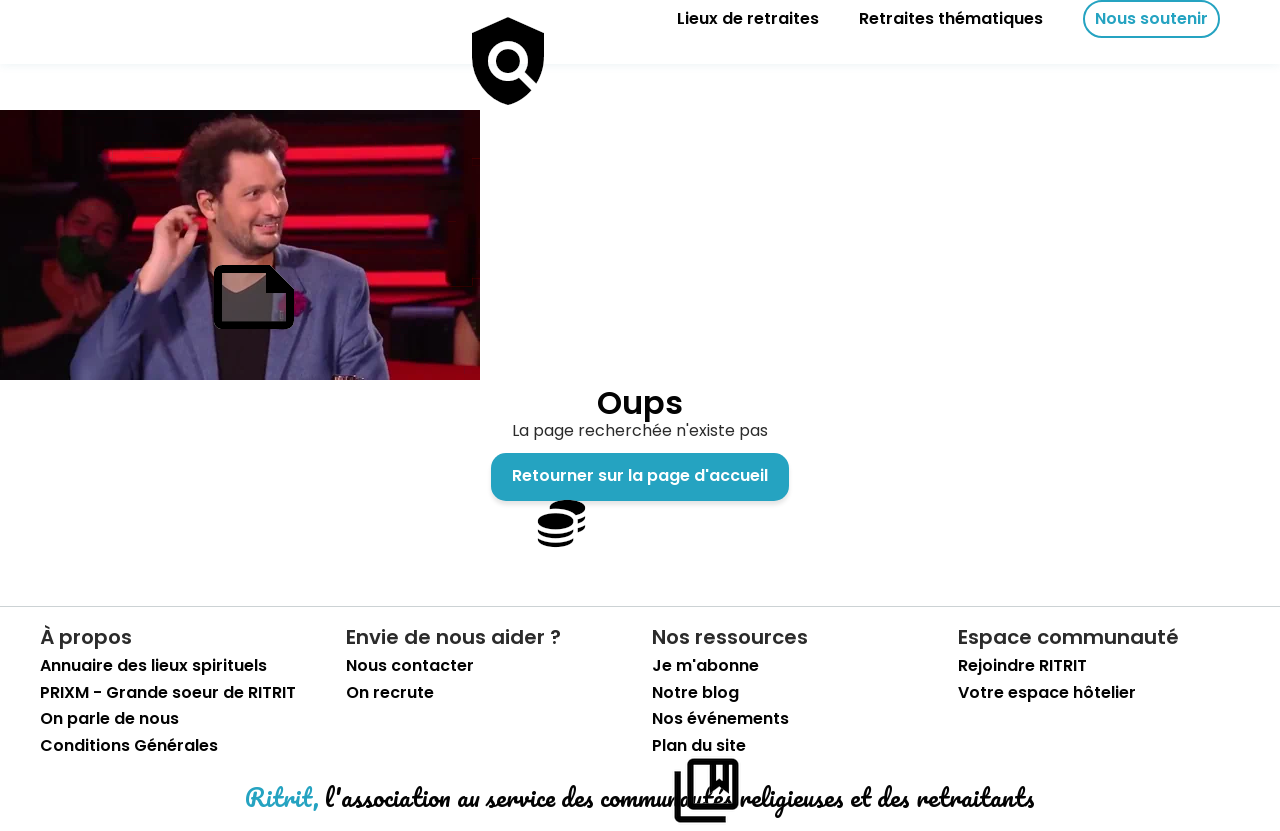  I want to click on create a new note, so click(254, 297).